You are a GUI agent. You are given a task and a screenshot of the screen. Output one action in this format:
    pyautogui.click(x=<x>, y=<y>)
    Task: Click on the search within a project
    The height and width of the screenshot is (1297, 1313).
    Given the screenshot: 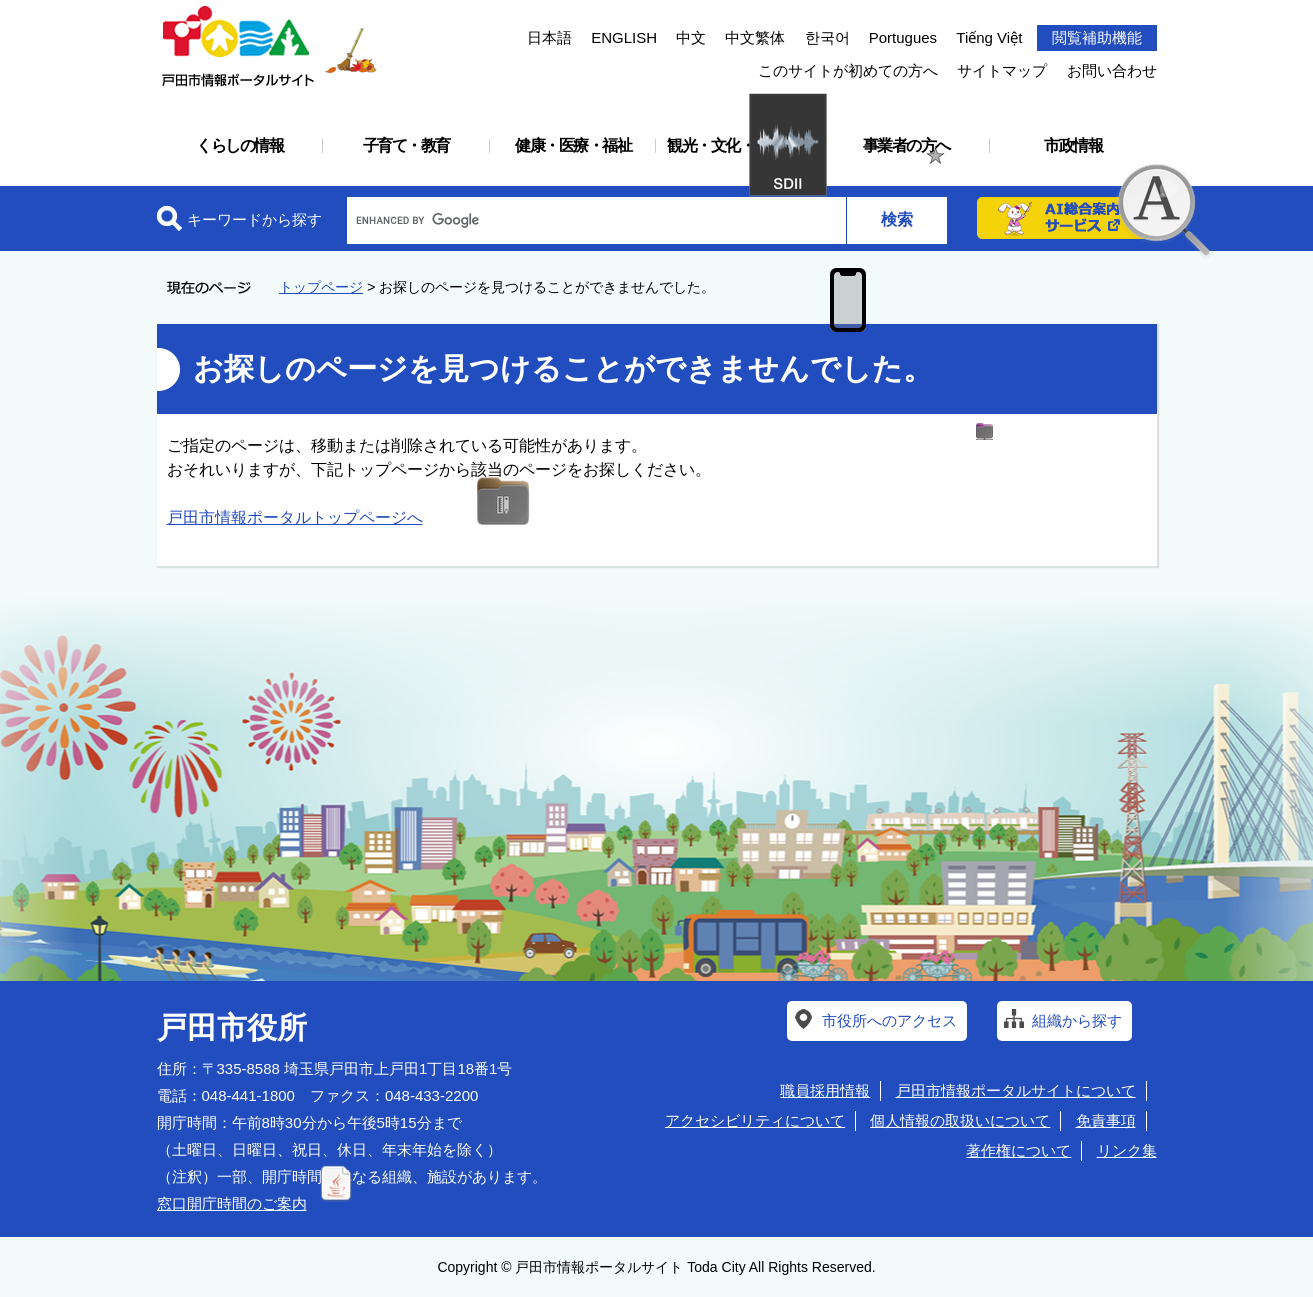 What is the action you would take?
    pyautogui.click(x=1163, y=209)
    